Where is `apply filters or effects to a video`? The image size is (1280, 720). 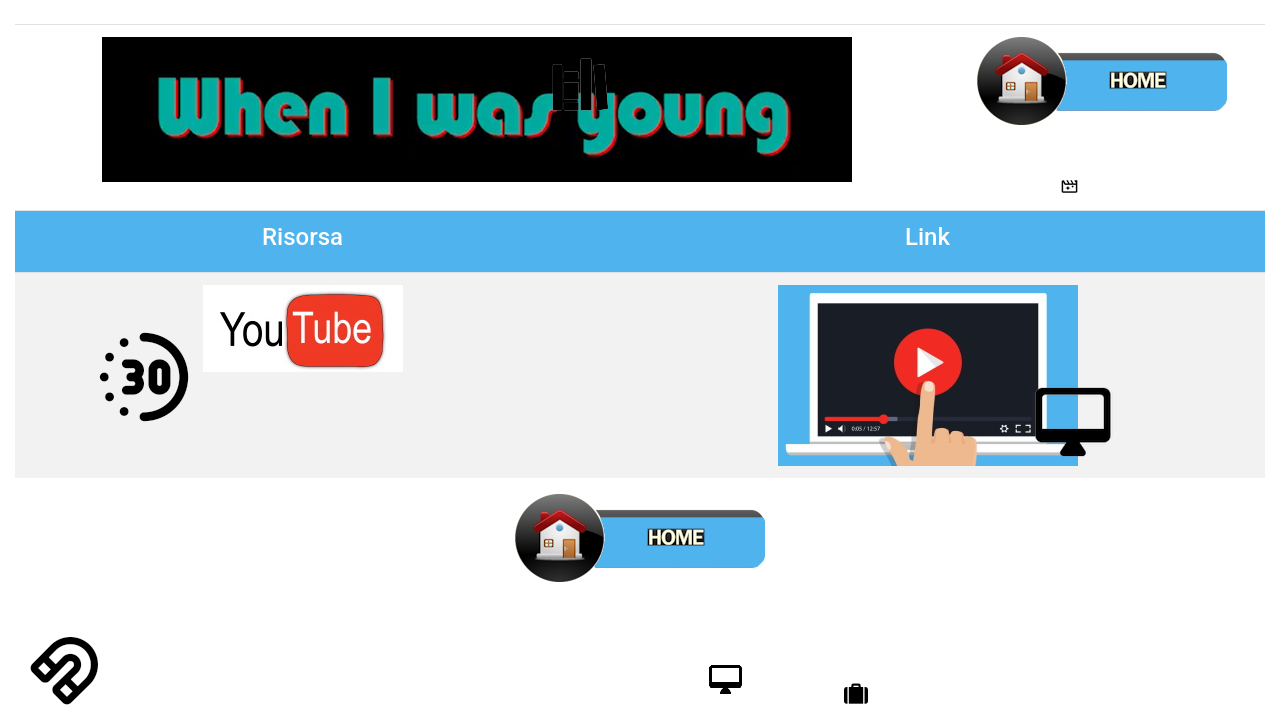 apply filters or effects to a video is located at coordinates (1069, 186).